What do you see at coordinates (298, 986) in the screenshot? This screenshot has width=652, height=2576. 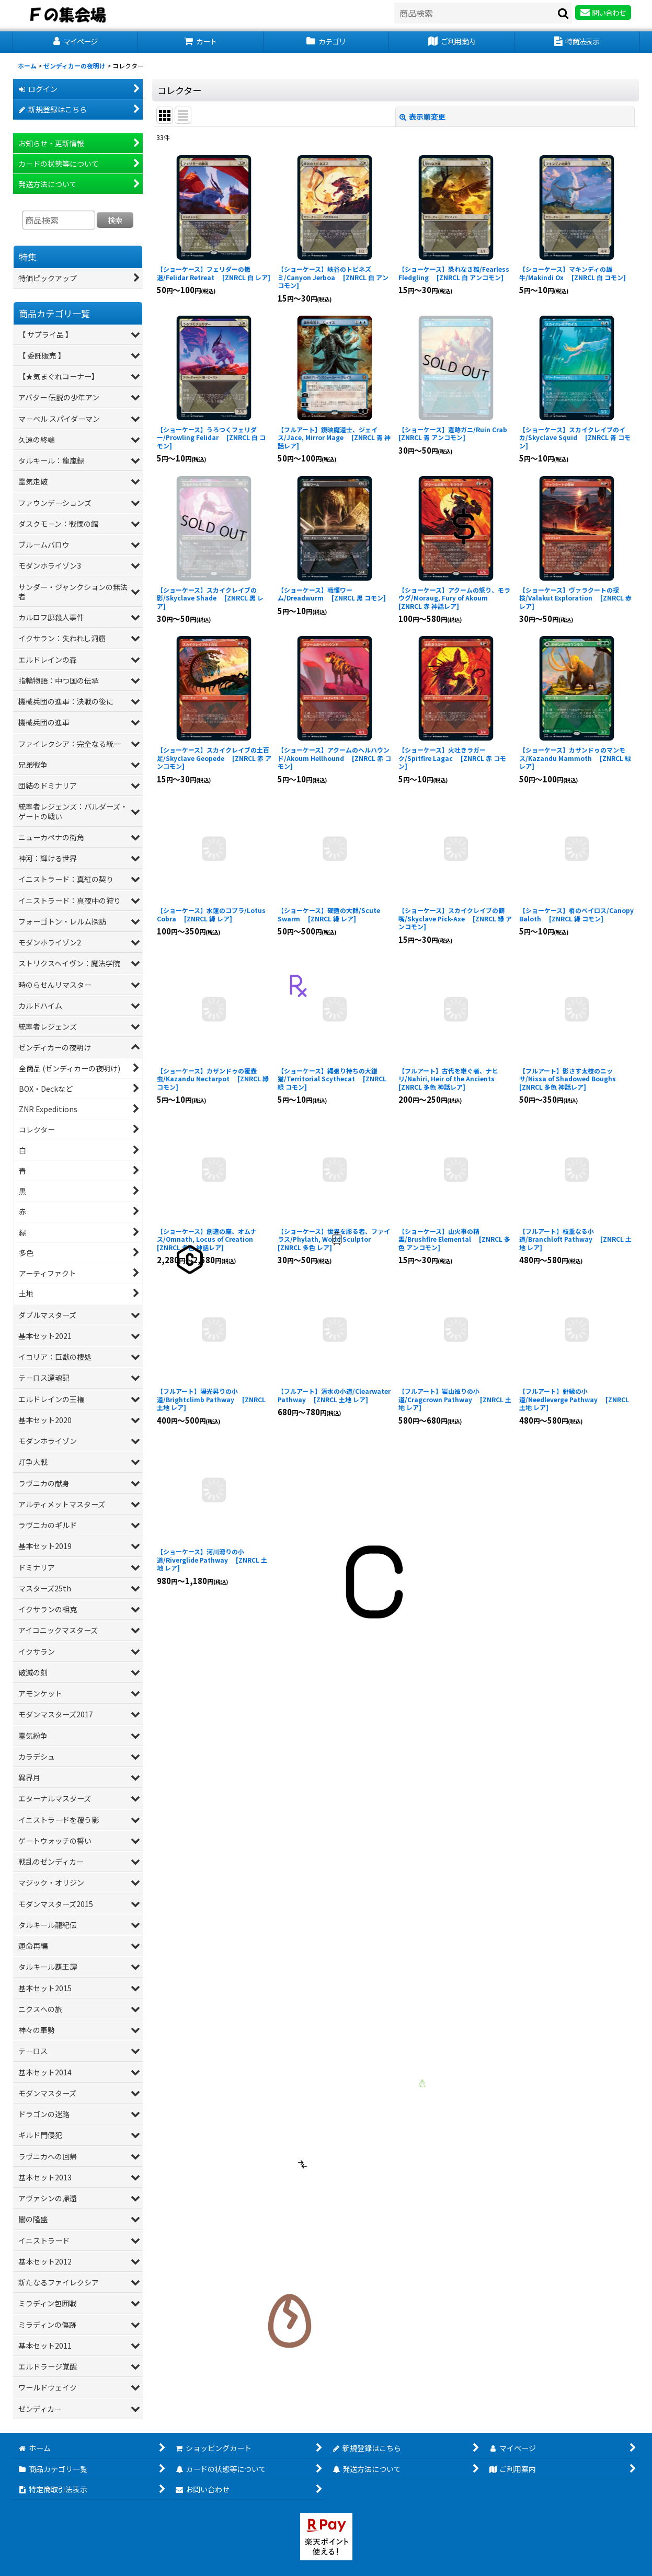 I see `view prescription details` at bounding box center [298, 986].